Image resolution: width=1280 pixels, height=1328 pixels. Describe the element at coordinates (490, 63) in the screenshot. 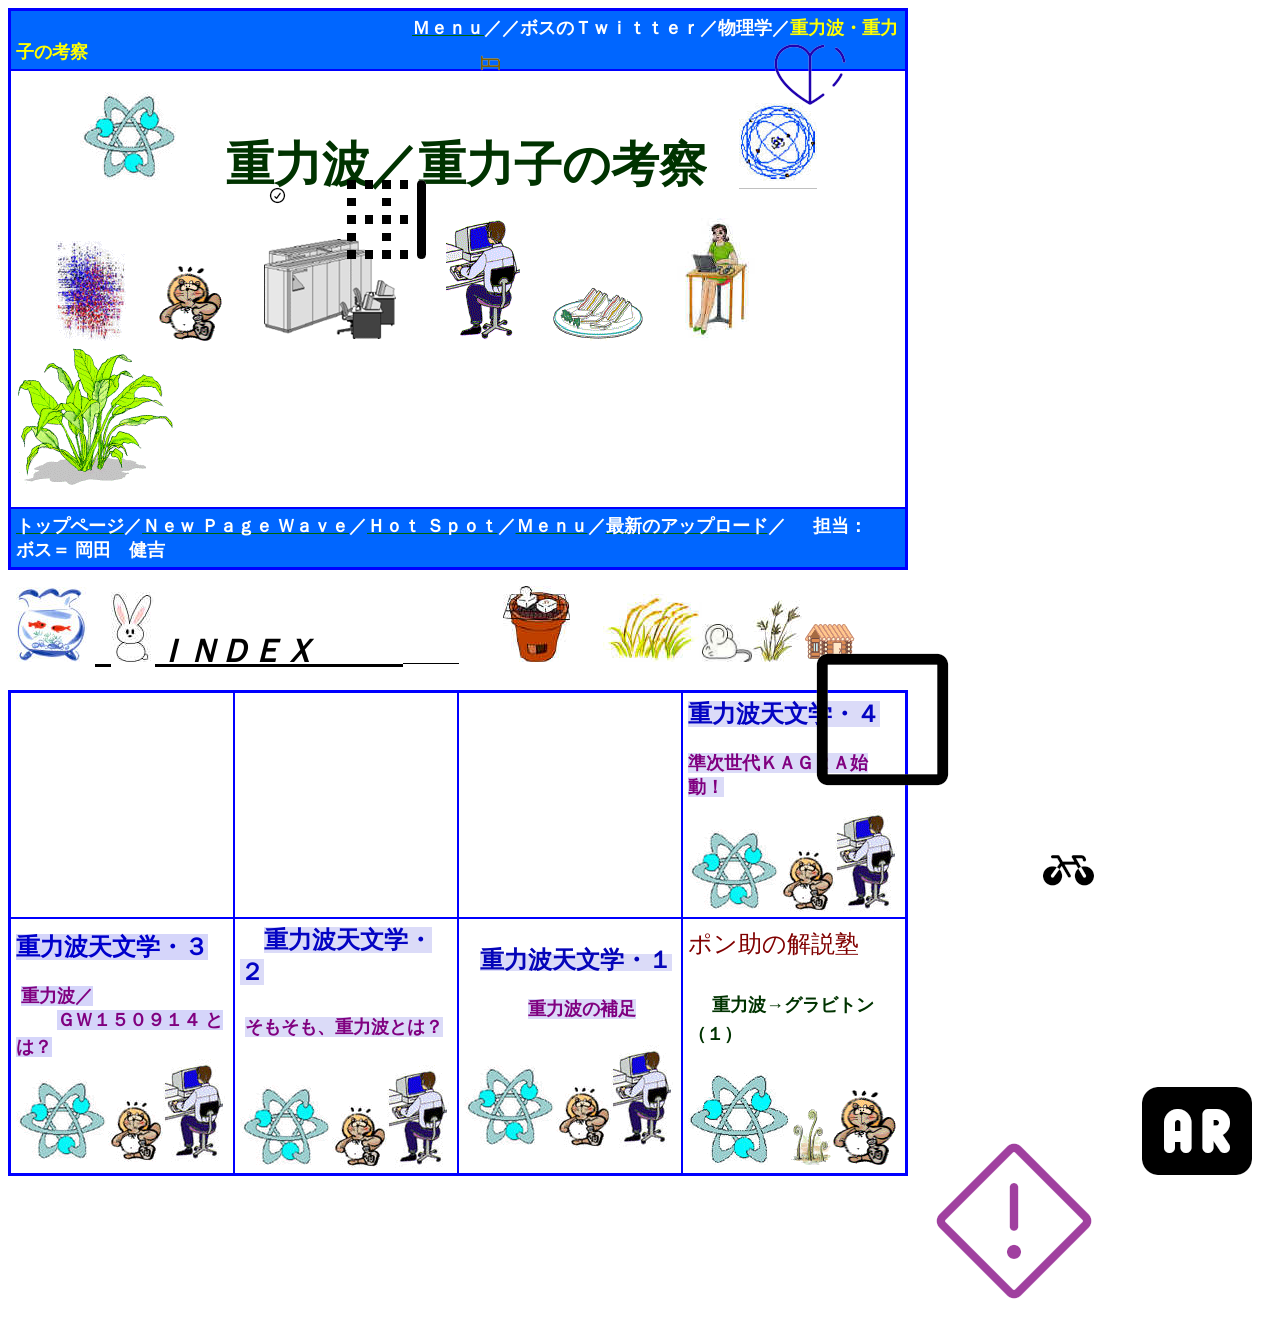

I see `view sleeping or accommodation options` at that location.